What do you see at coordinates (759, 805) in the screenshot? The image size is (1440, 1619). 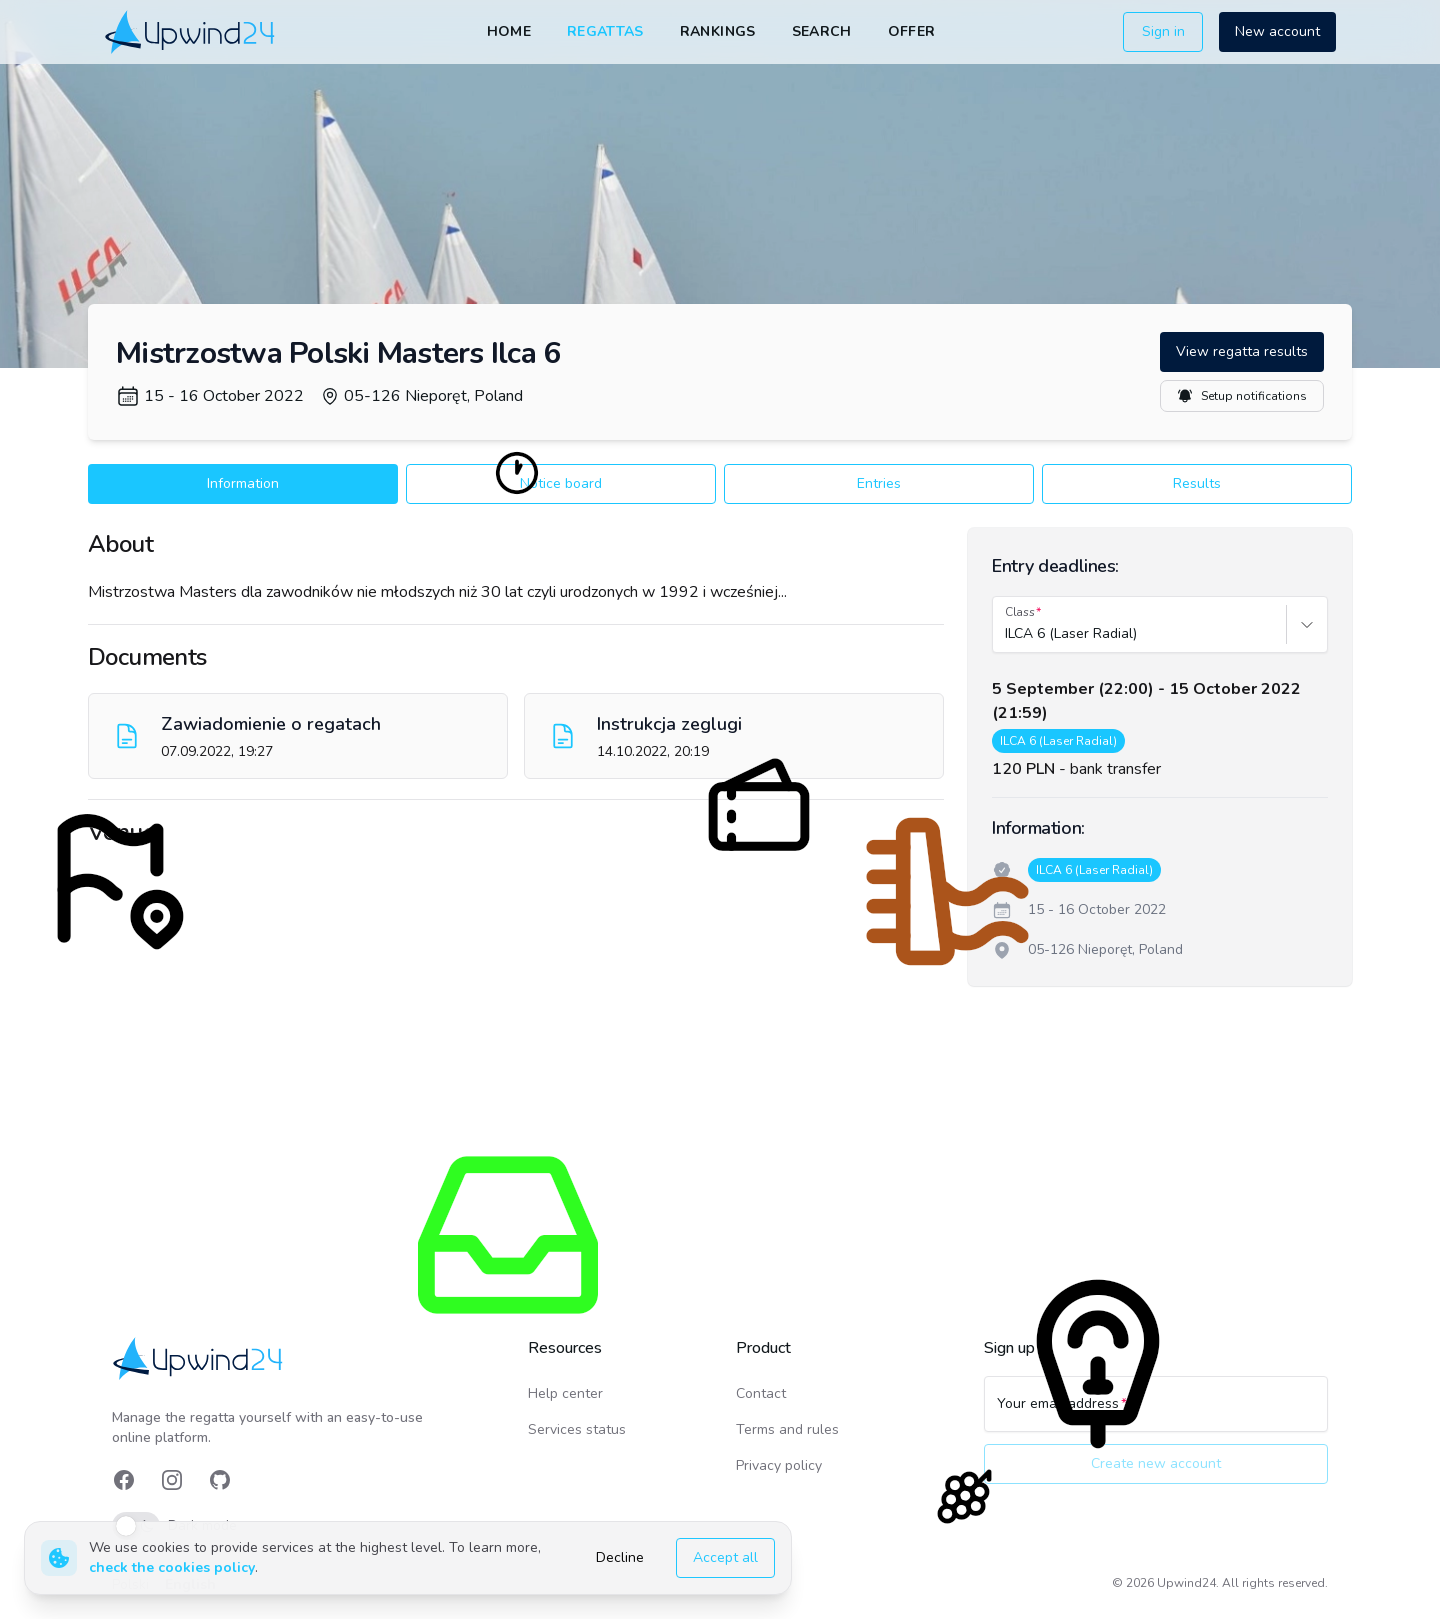 I see `view your tickets` at bounding box center [759, 805].